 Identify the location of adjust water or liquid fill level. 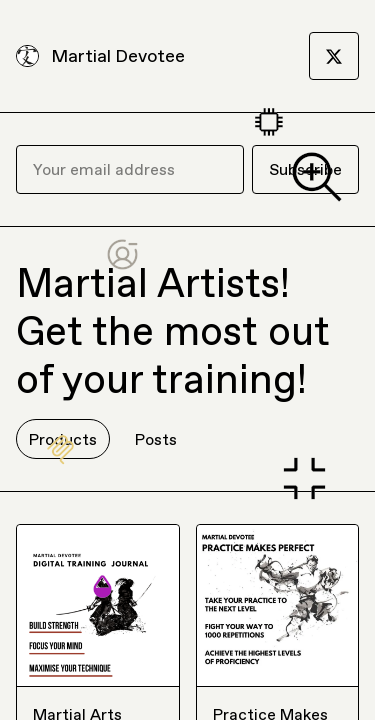
(102, 586).